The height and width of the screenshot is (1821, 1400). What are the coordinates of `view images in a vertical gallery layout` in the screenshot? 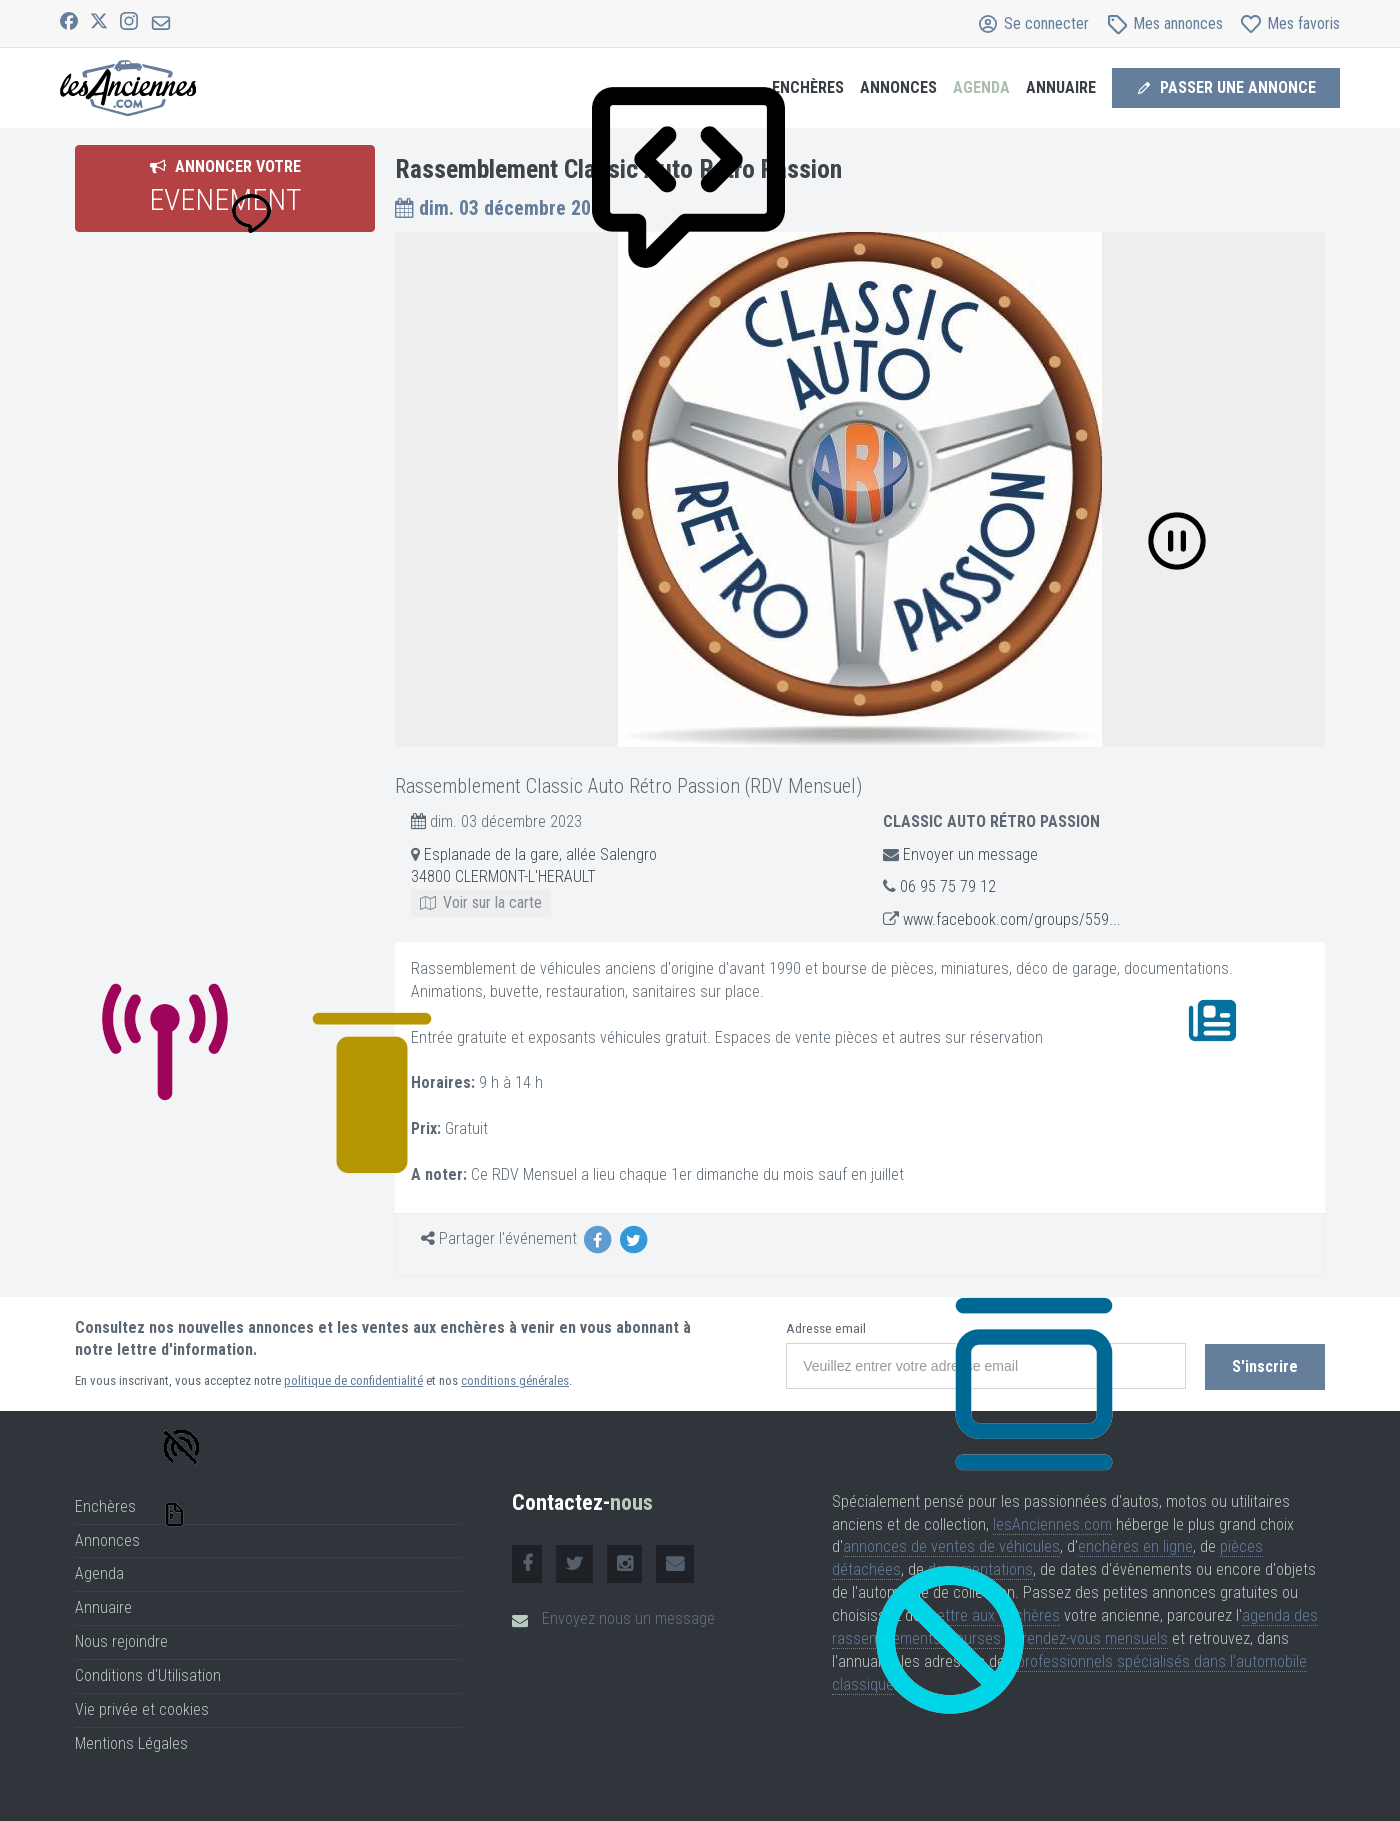 It's located at (1034, 1384).